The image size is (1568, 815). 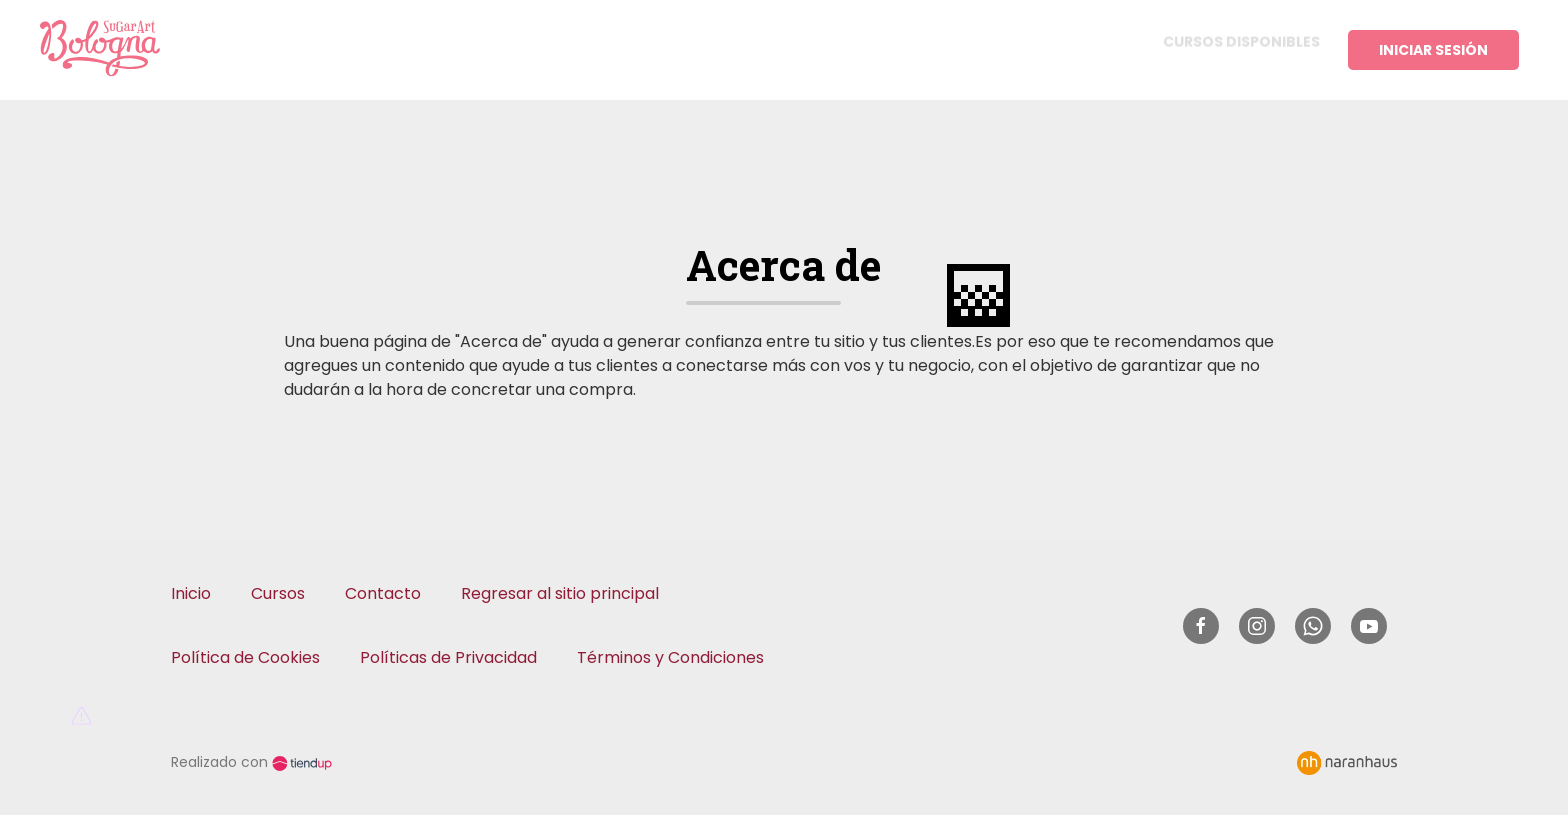 What do you see at coordinates (81, 715) in the screenshot?
I see `indicates a warning or caution state` at bounding box center [81, 715].